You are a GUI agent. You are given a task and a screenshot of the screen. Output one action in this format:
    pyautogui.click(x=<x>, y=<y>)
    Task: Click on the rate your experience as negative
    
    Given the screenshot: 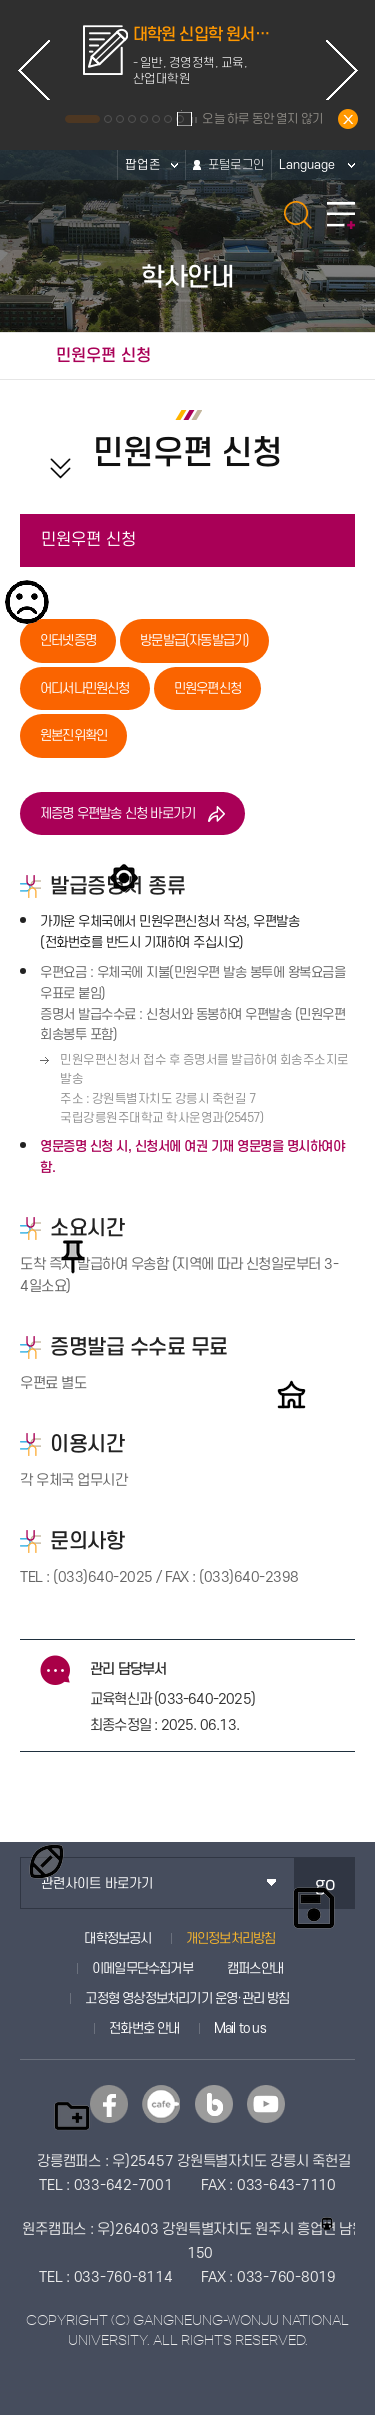 What is the action you would take?
    pyautogui.click(x=27, y=602)
    